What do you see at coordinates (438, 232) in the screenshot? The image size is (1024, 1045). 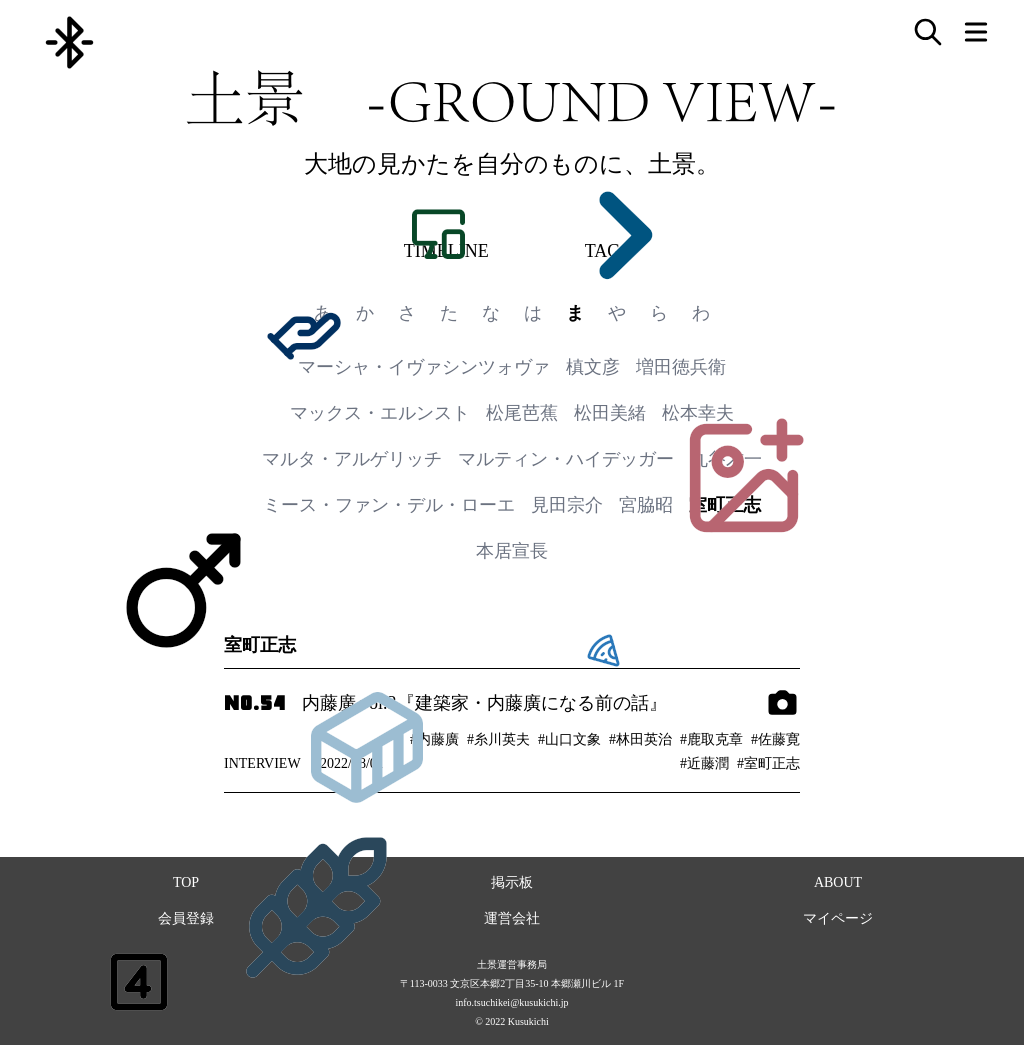 I see `view connected devices` at bounding box center [438, 232].